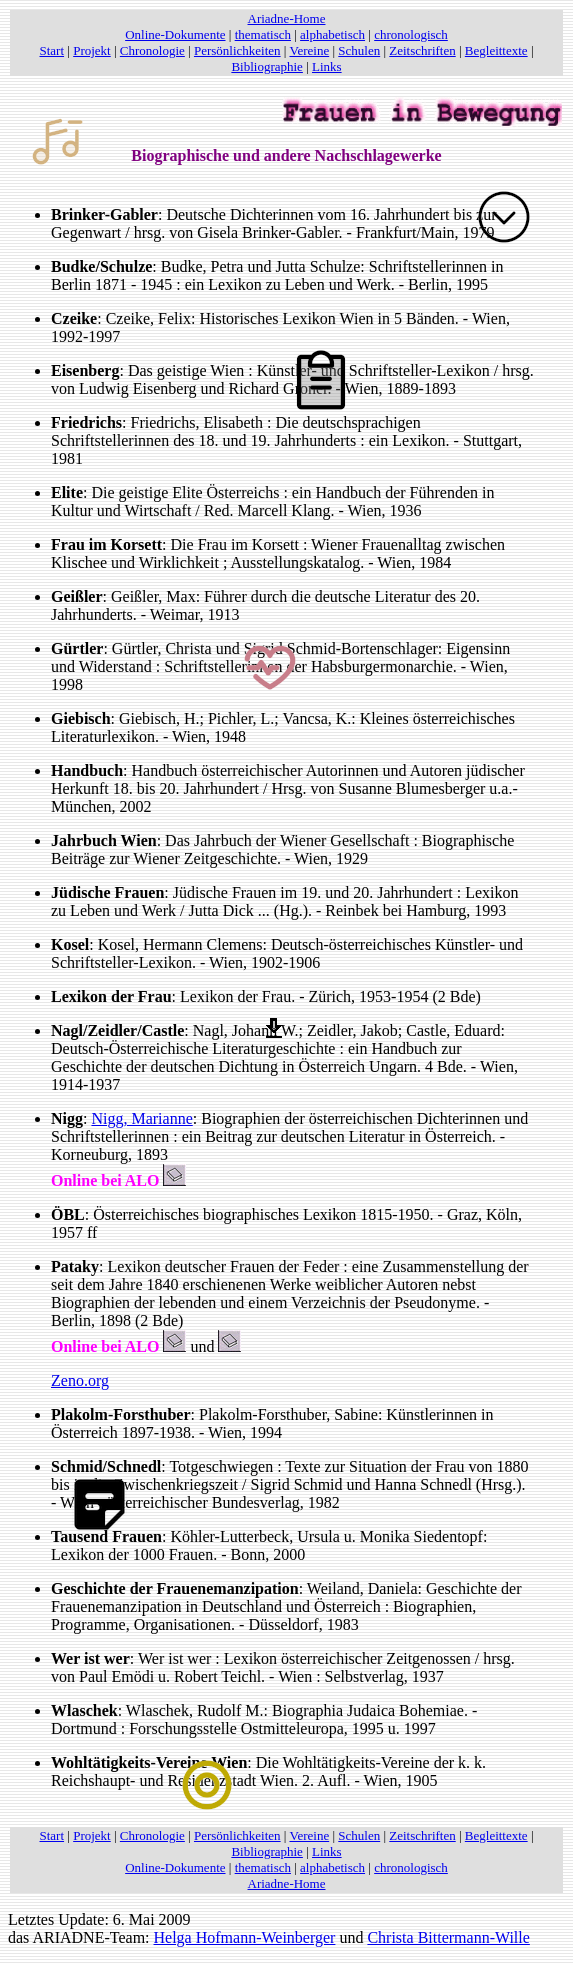  What do you see at coordinates (58, 140) in the screenshot?
I see `remove a song from playlist` at bounding box center [58, 140].